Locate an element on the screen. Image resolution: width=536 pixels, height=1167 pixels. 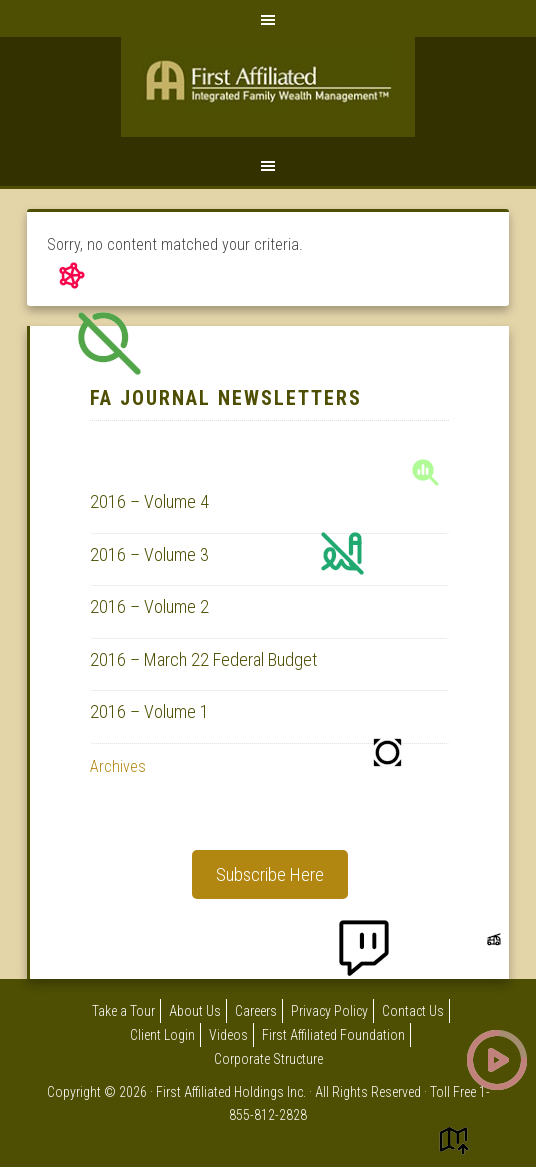
connect to the fediverse network is located at coordinates (71, 275).